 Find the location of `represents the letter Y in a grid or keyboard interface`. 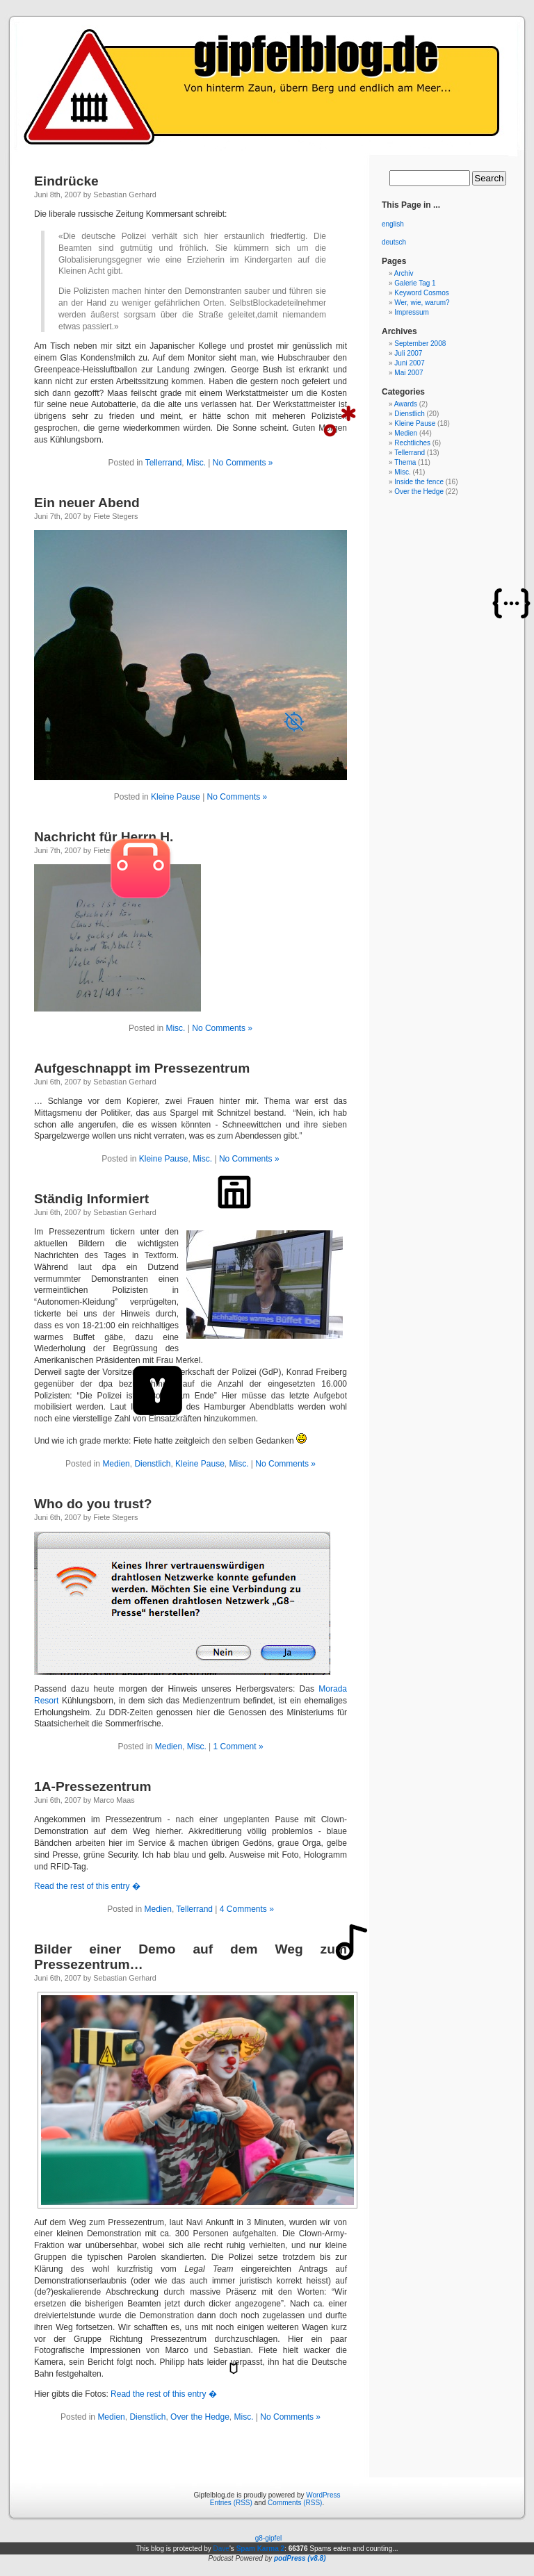

represents the letter Y in a grid or keyboard interface is located at coordinates (157, 1390).